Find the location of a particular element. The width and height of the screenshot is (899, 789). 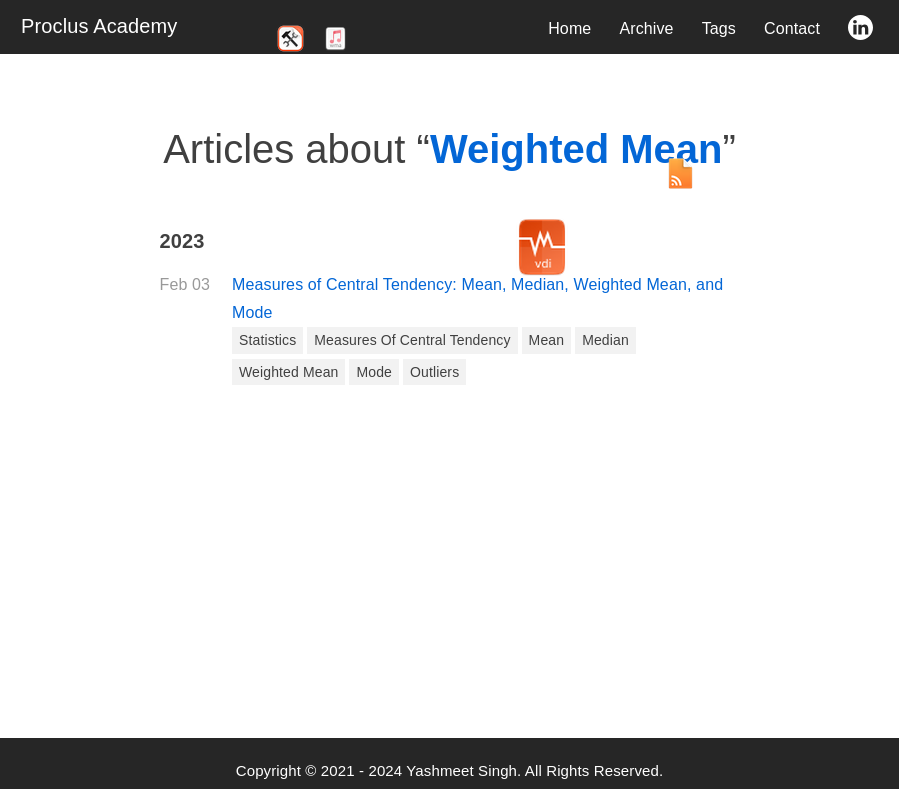

a windows media audio (.wma) file is located at coordinates (335, 38).